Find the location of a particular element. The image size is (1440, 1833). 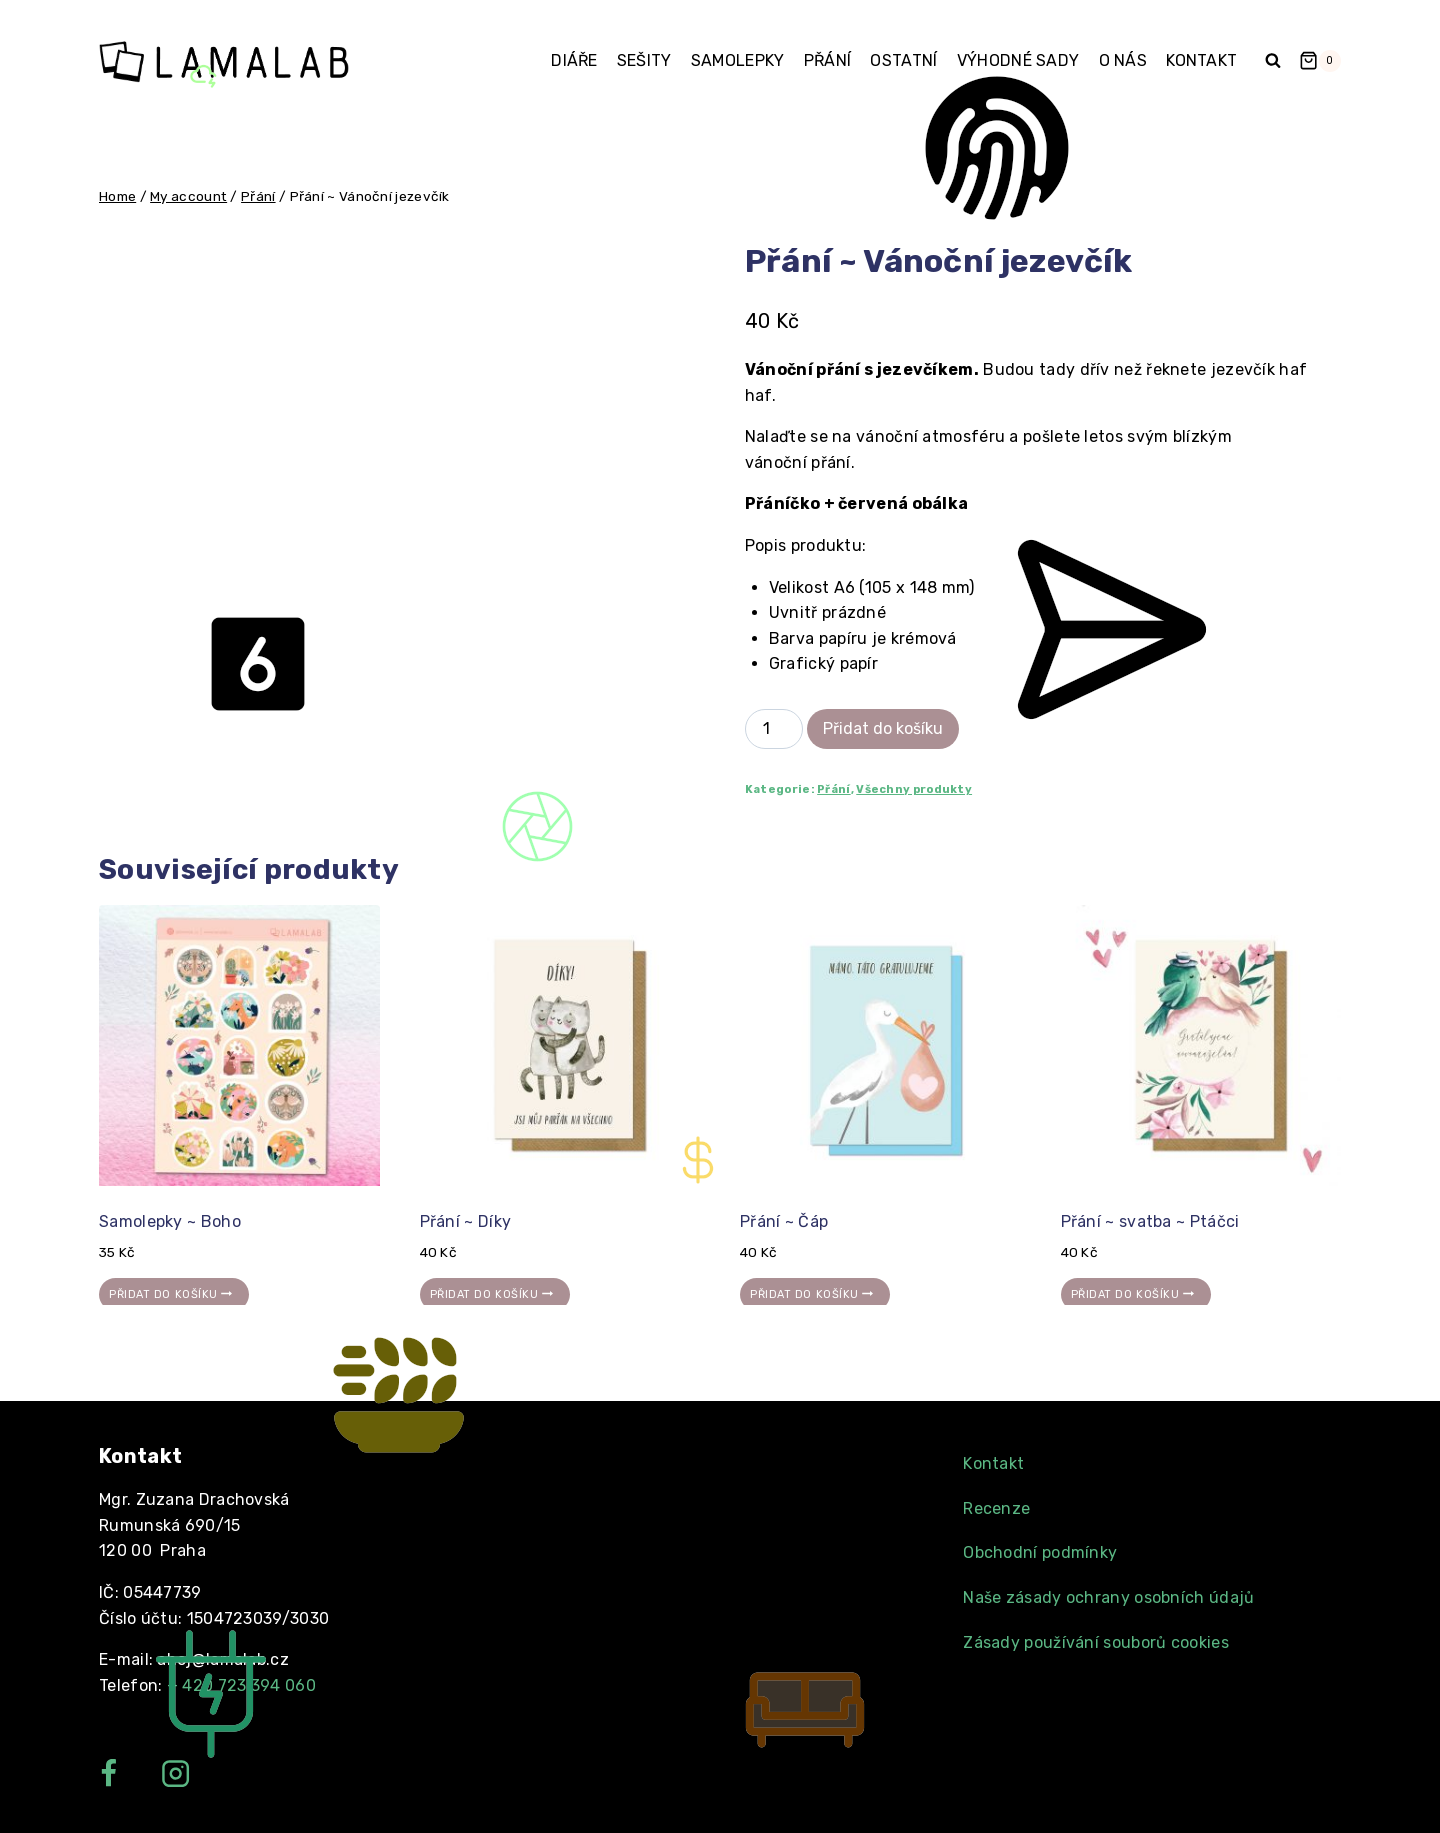

adjust camera aperture settings is located at coordinates (537, 826).